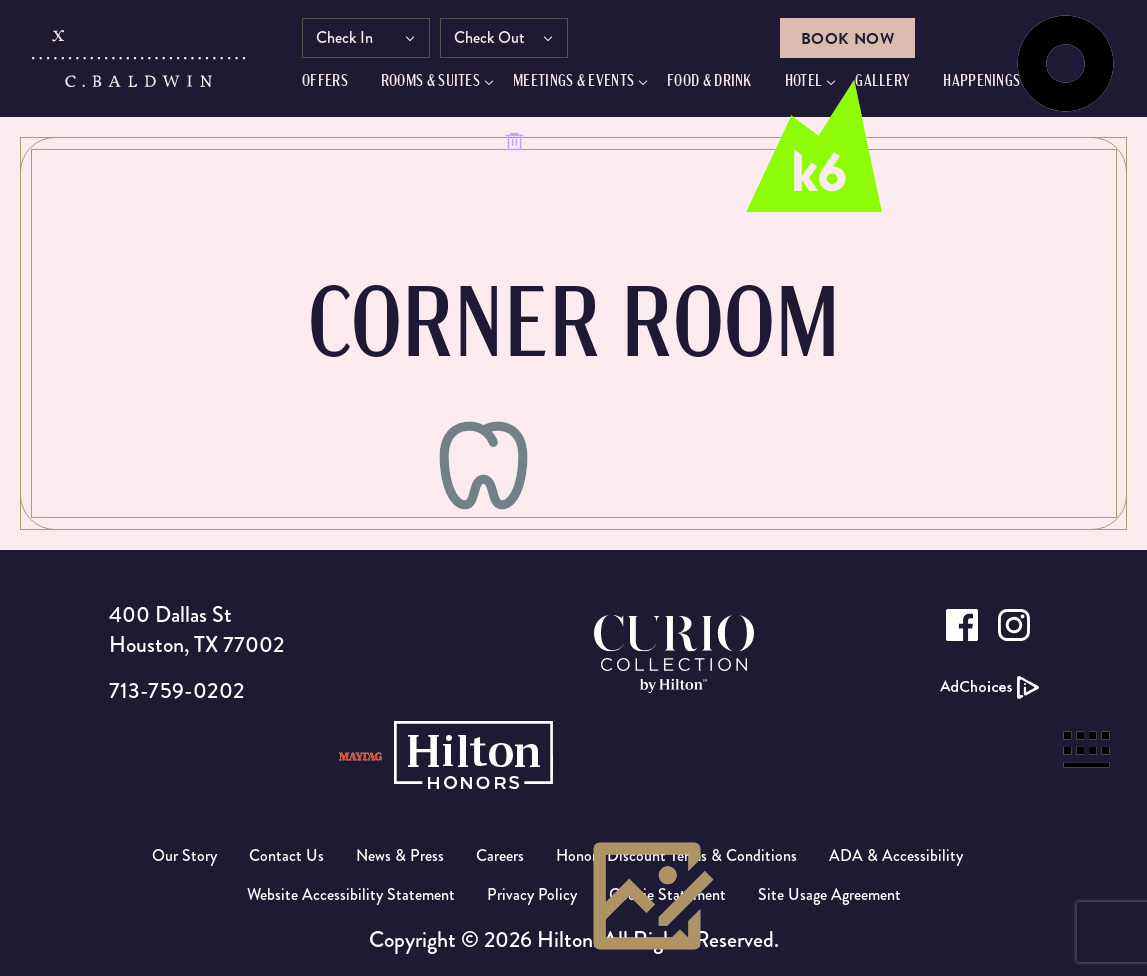 The width and height of the screenshot is (1147, 976). Describe the element at coordinates (814, 146) in the screenshot. I see `k6 load testing tool logo` at that location.